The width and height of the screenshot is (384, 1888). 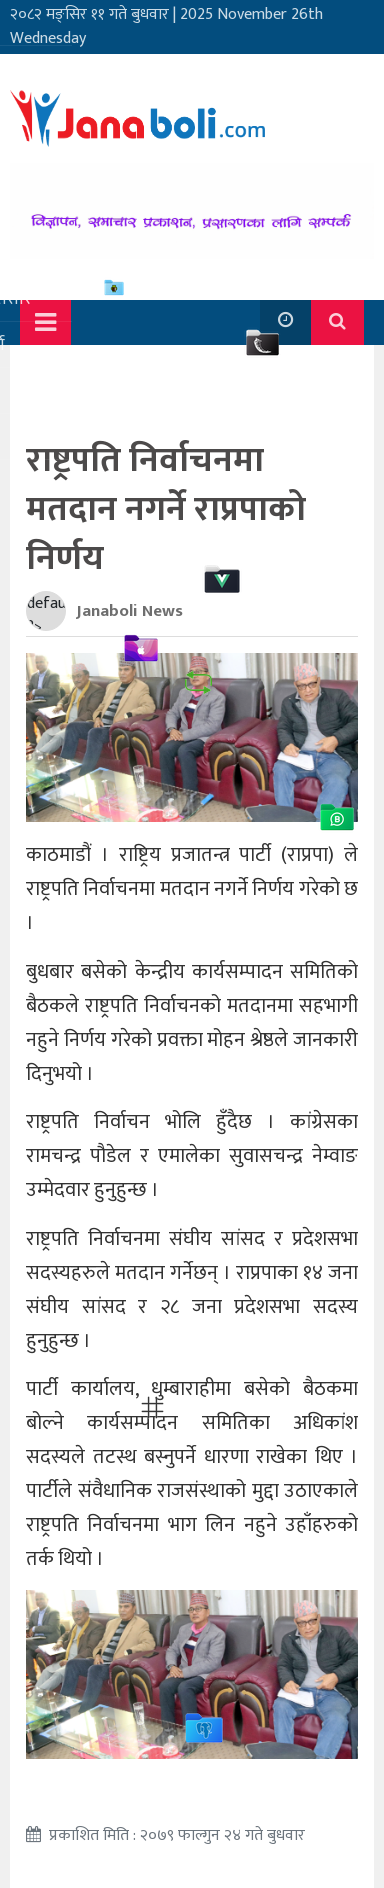 What do you see at coordinates (222, 580) in the screenshot?
I see `open folder containing vue.js project files` at bounding box center [222, 580].